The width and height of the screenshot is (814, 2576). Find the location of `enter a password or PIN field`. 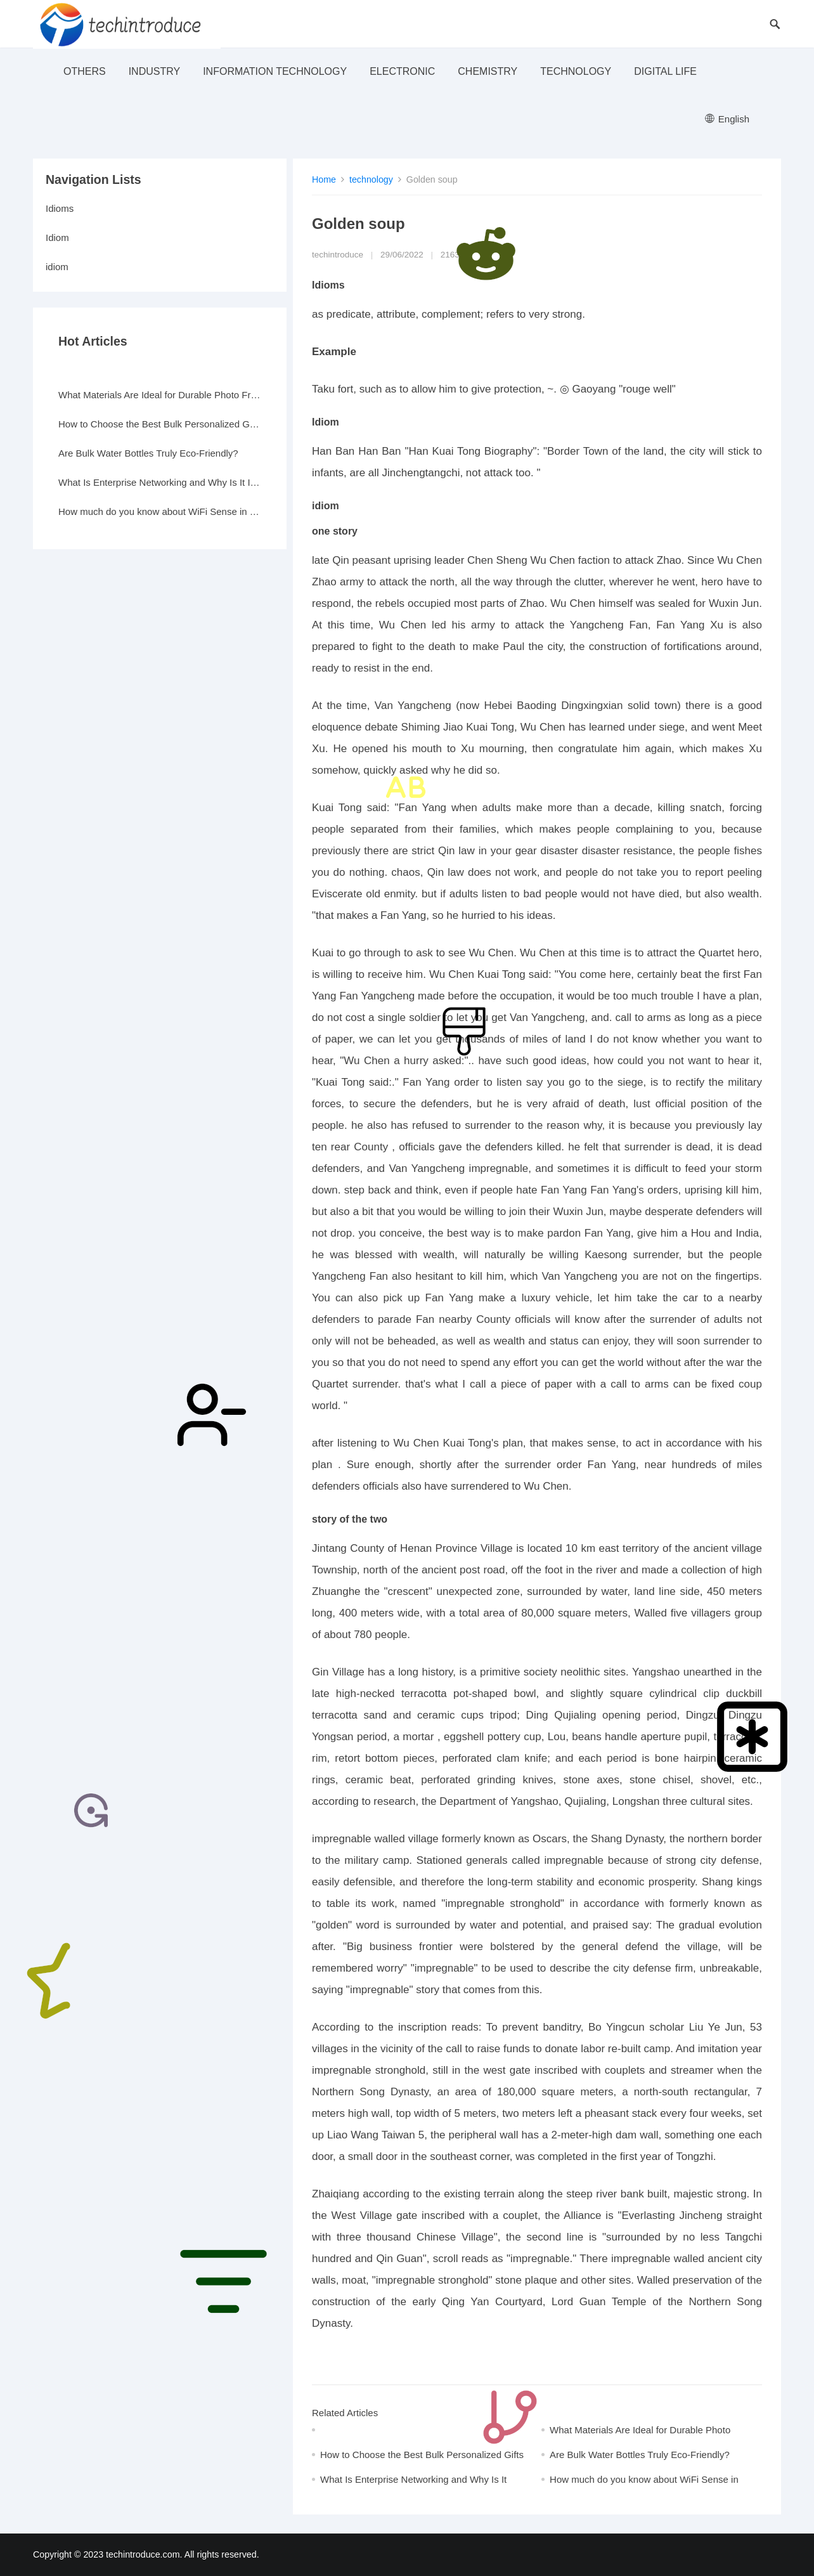

enter a password or PIN field is located at coordinates (752, 1736).